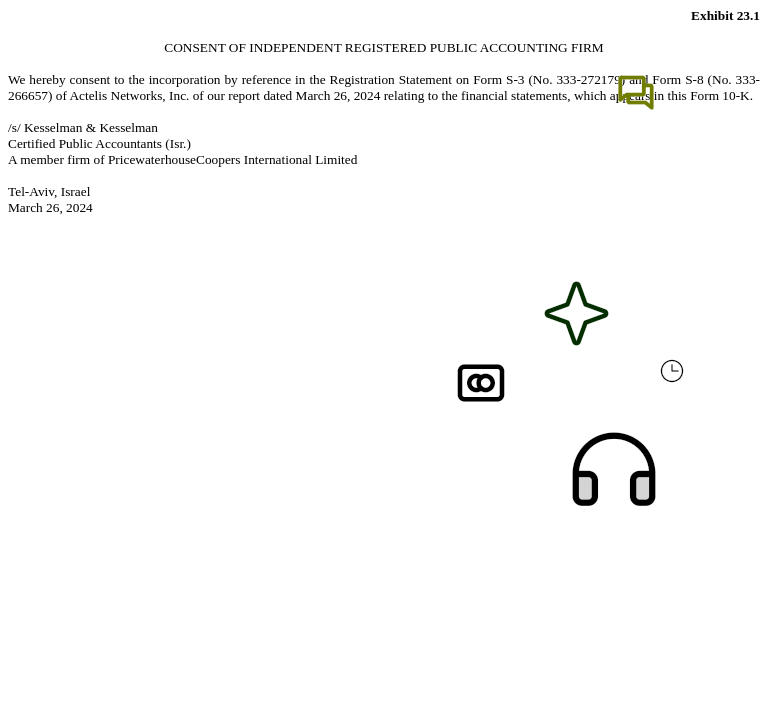 This screenshot has height=720, width=768. What do you see at coordinates (672, 371) in the screenshot?
I see `view time or clock settings` at bounding box center [672, 371].